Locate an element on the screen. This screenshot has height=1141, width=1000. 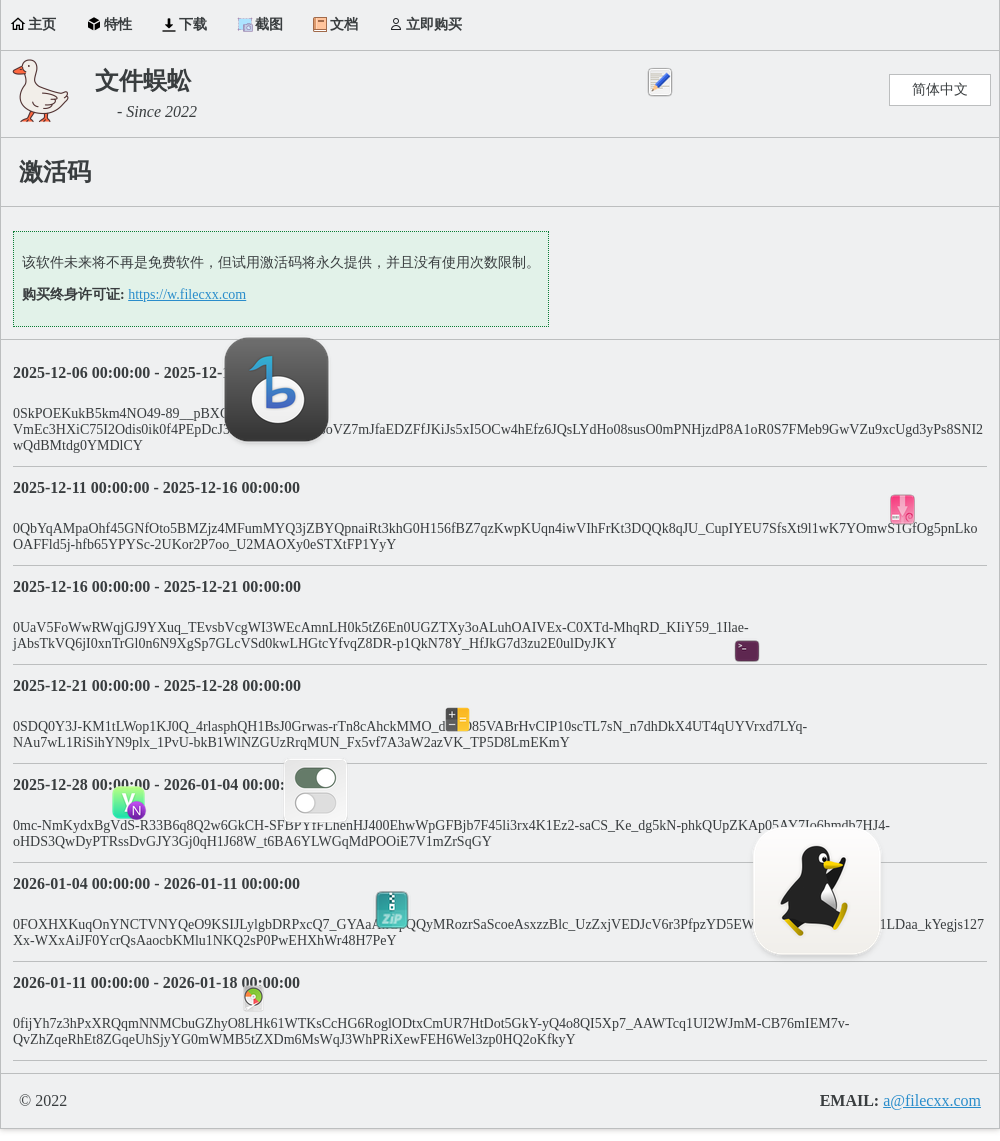
a compressed zip file is located at coordinates (392, 910).